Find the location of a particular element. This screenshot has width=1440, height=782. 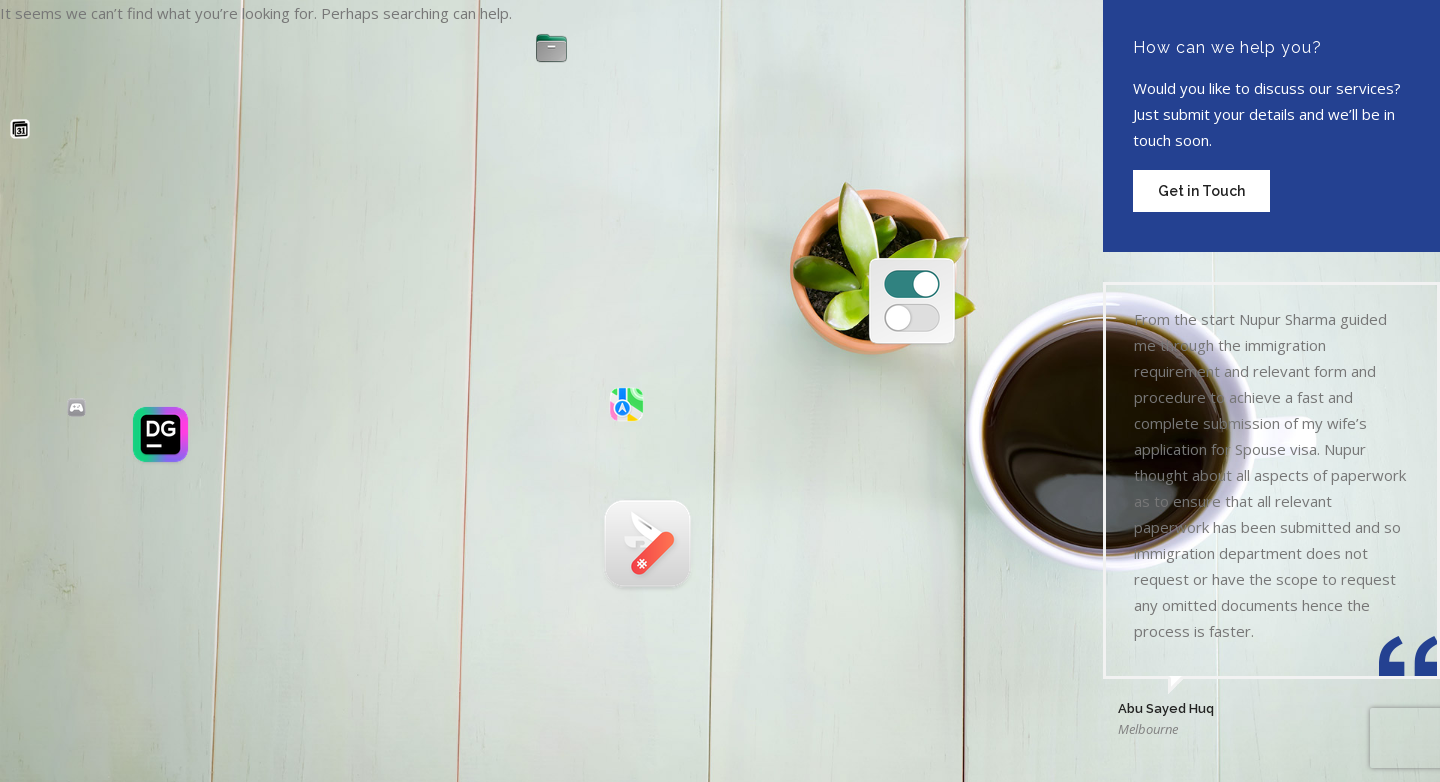

open datagrip database ide is located at coordinates (160, 434).